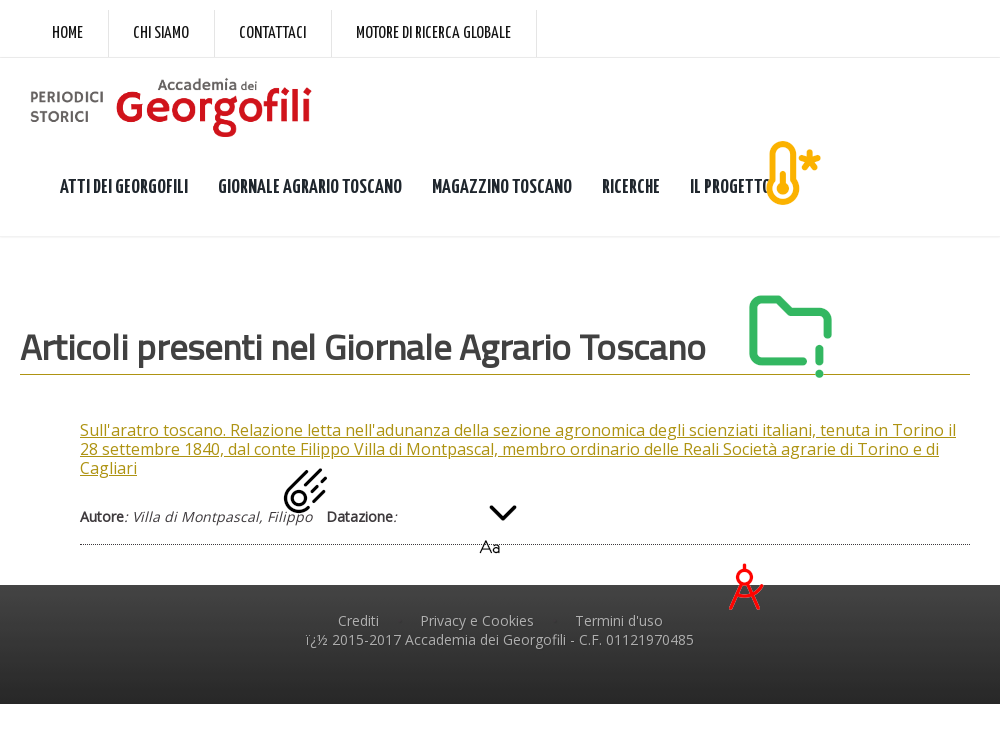  What do you see at coordinates (305, 491) in the screenshot?
I see `indicates a trending or viral item` at bounding box center [305, 491].